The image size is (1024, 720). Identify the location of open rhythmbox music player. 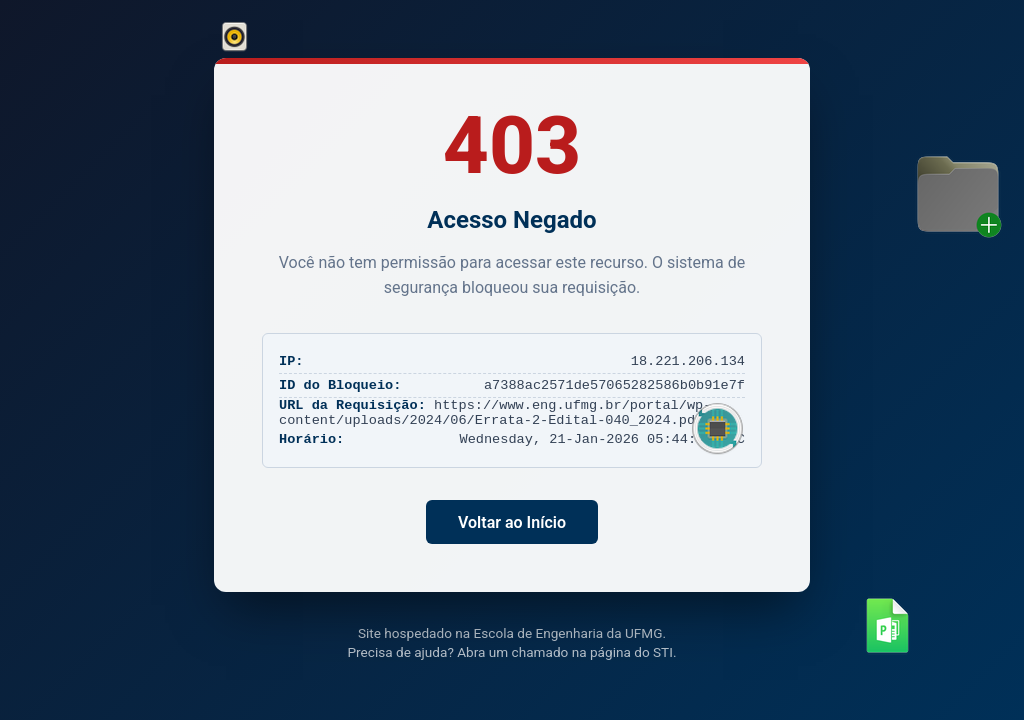
(234, 36).